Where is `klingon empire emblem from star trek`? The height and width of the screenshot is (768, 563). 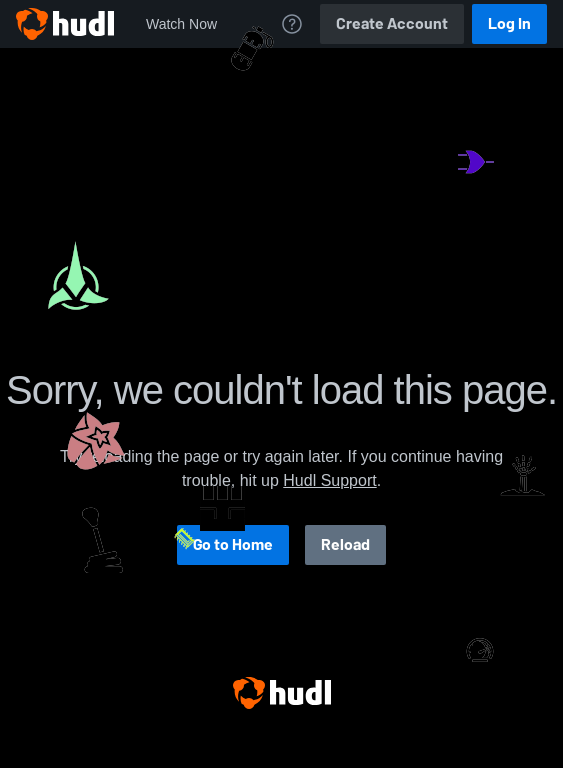
klingon empire emblem from star trek is located at coordinates (78, 275).